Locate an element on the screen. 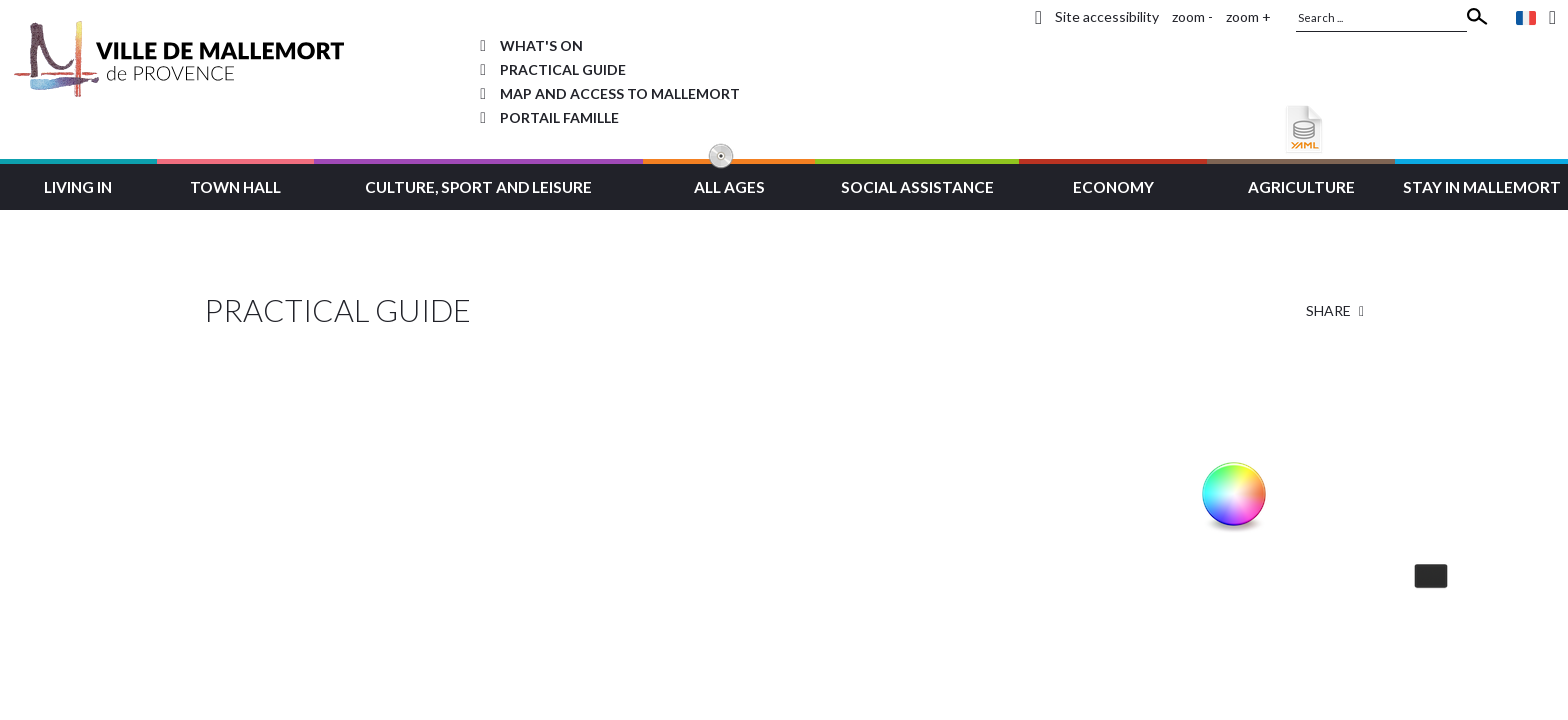  customize profile background color is located at coordinates (1234, 494).